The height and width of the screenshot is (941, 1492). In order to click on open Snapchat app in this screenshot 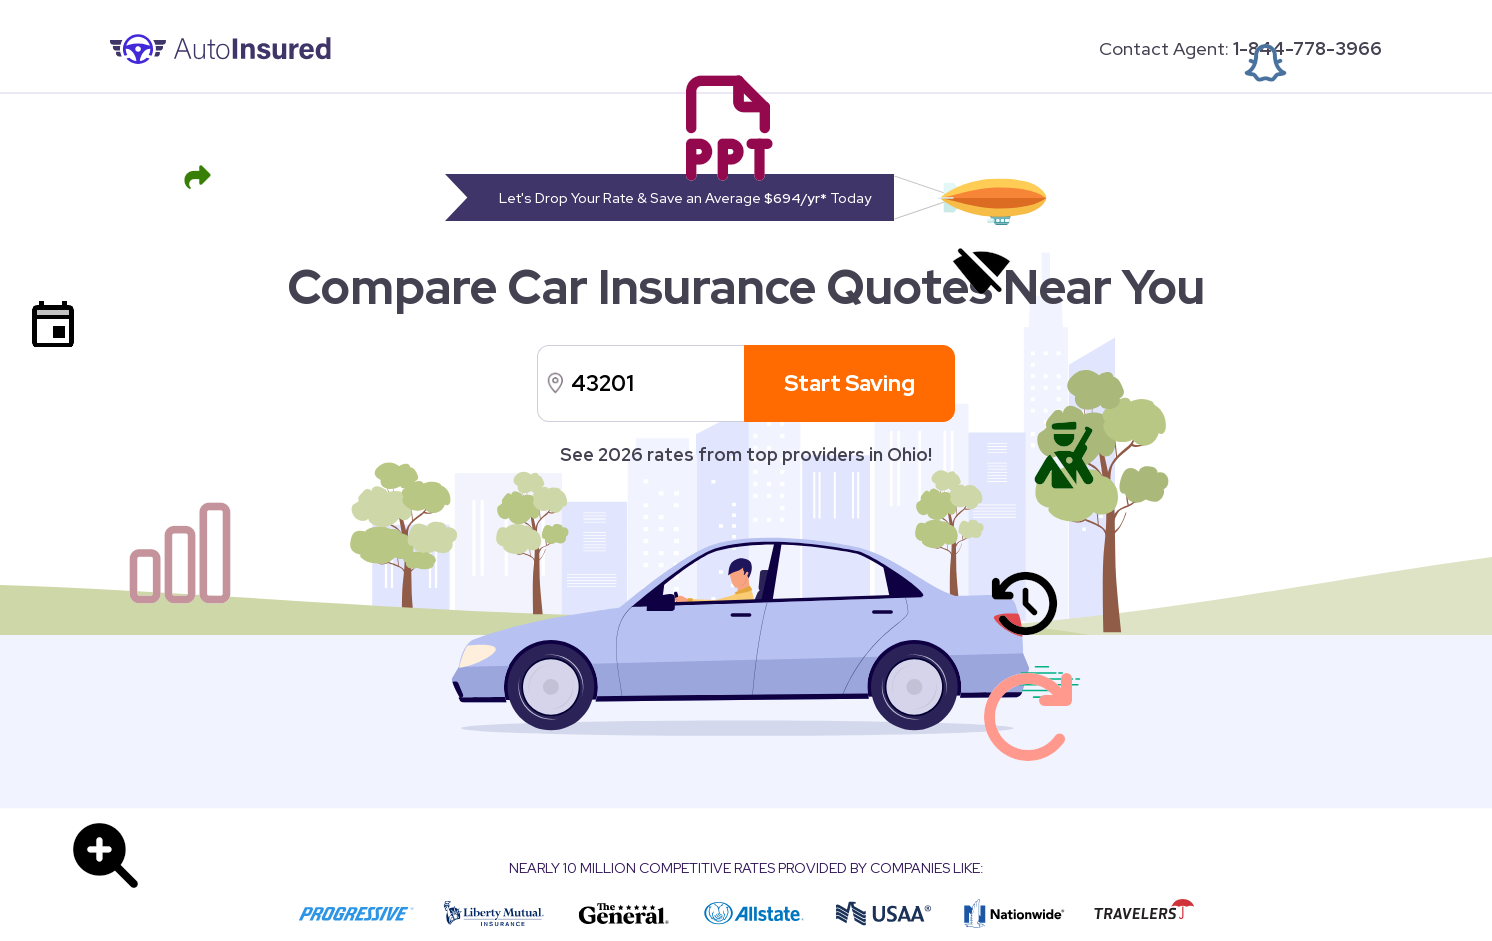, I will do `click(1265, 63)`.